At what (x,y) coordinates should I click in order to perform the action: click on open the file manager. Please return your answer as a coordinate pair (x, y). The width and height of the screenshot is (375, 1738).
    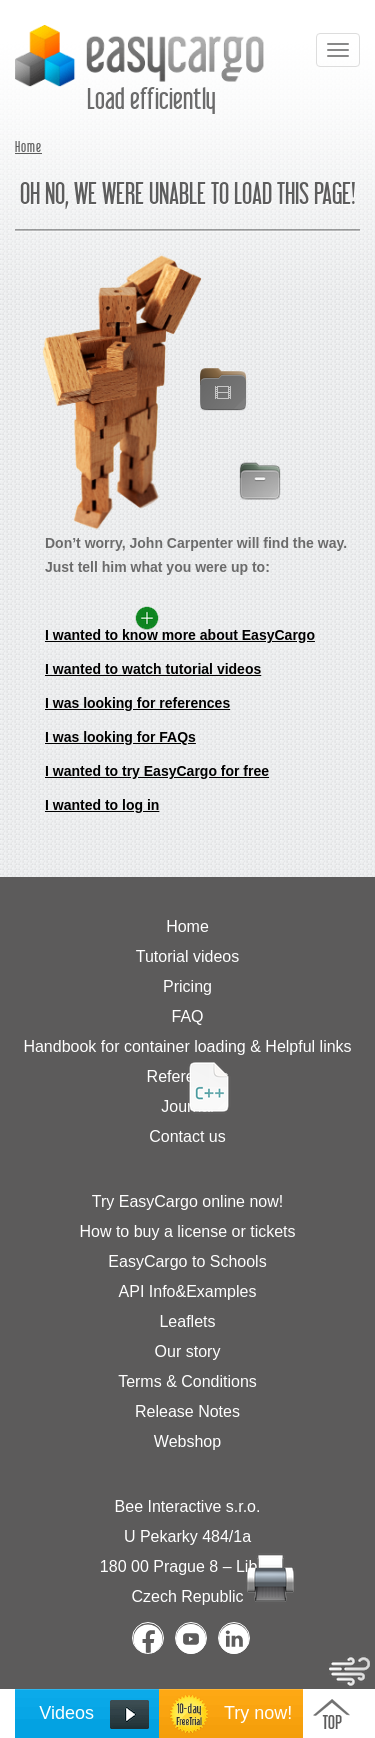
    Looking at the image, I should click on (260, 481).